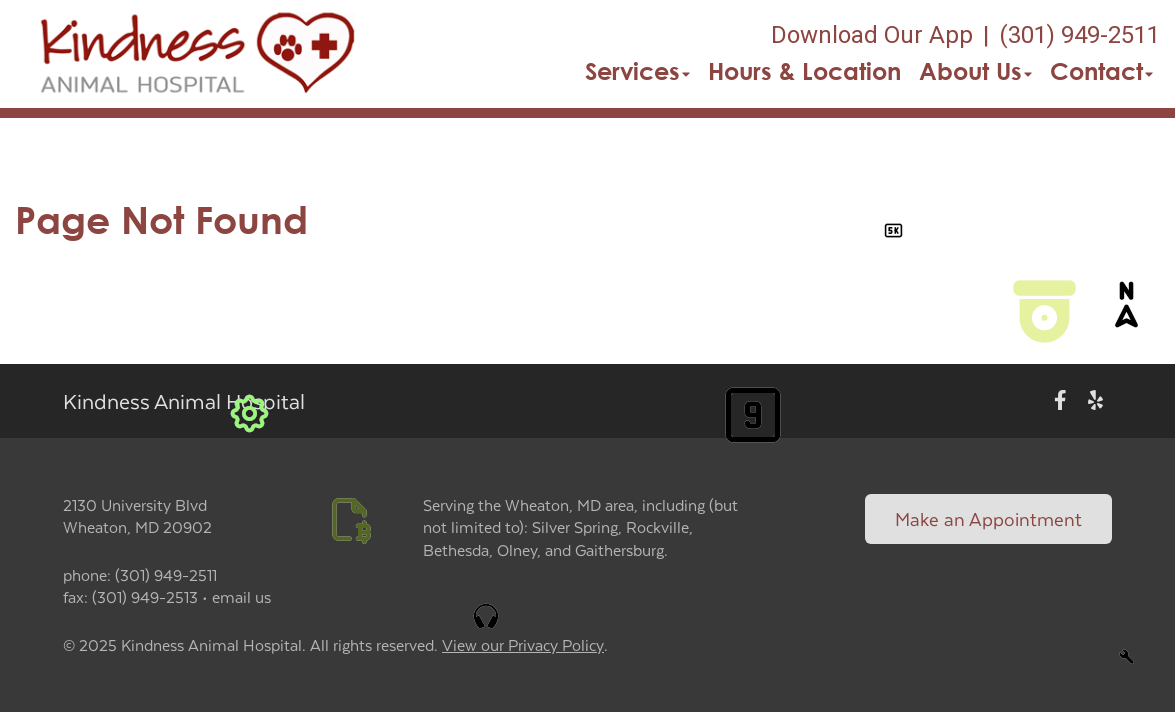 The height and width of the screenshot is (720, 1175). I want to click on access settings or configuration options, so click(1127, 657).